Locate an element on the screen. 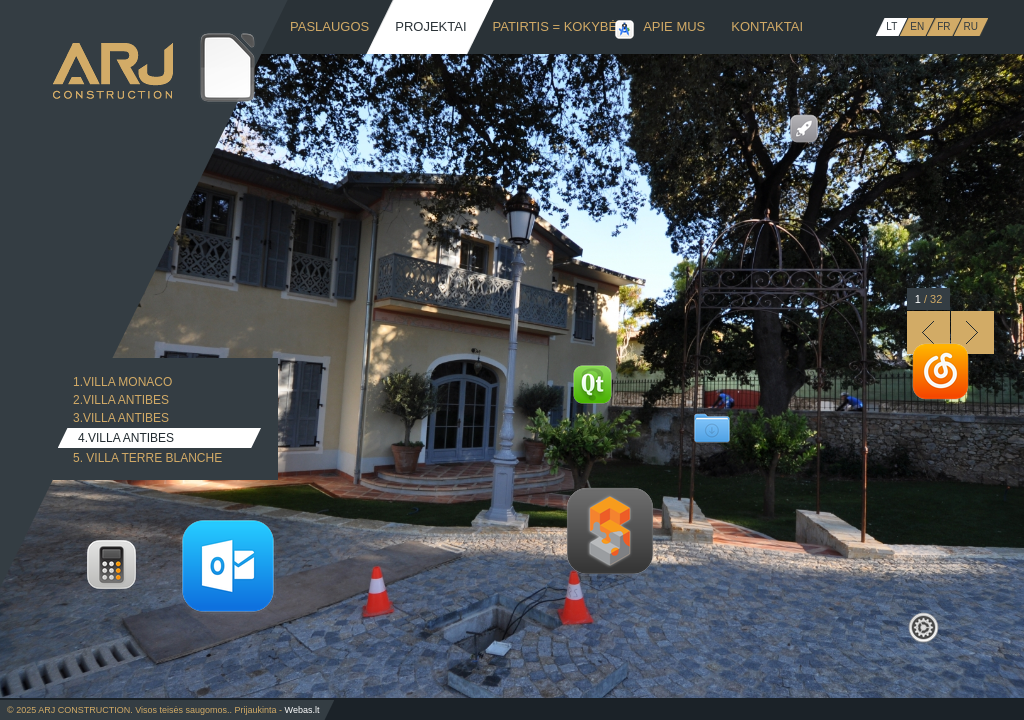 This screenshot has height=720, width=1024. open Qt Assistant documentation browser is located at coordinates (592, 384).